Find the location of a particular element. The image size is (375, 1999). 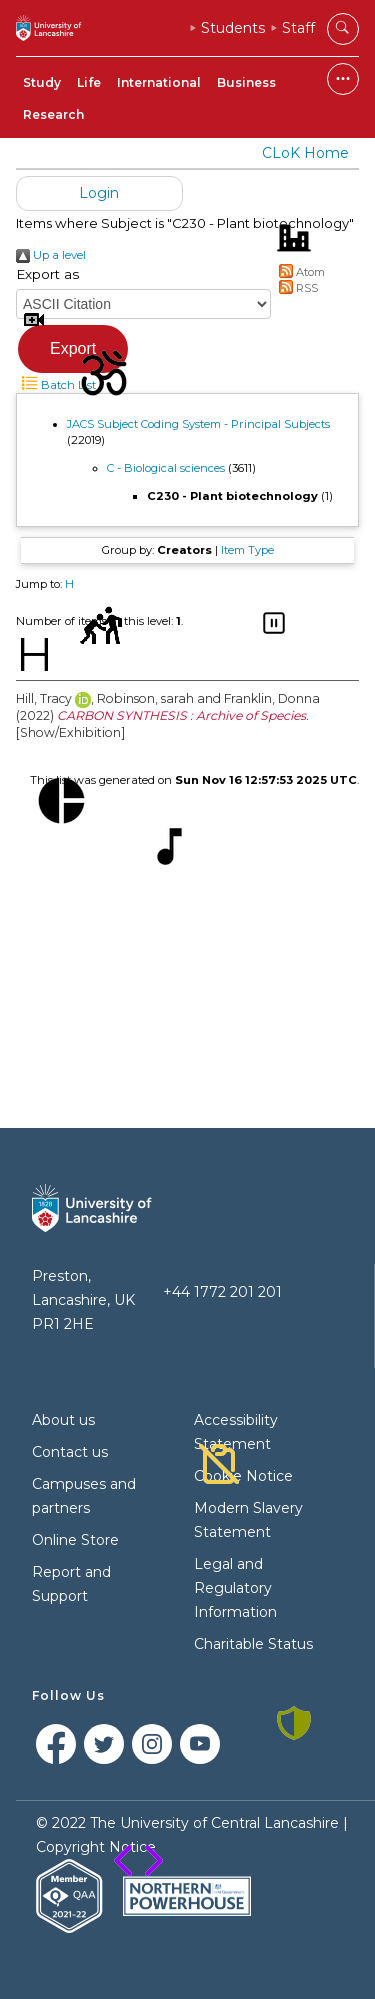

access kabaddi sports content or scores is located at coordinates (101, 627).